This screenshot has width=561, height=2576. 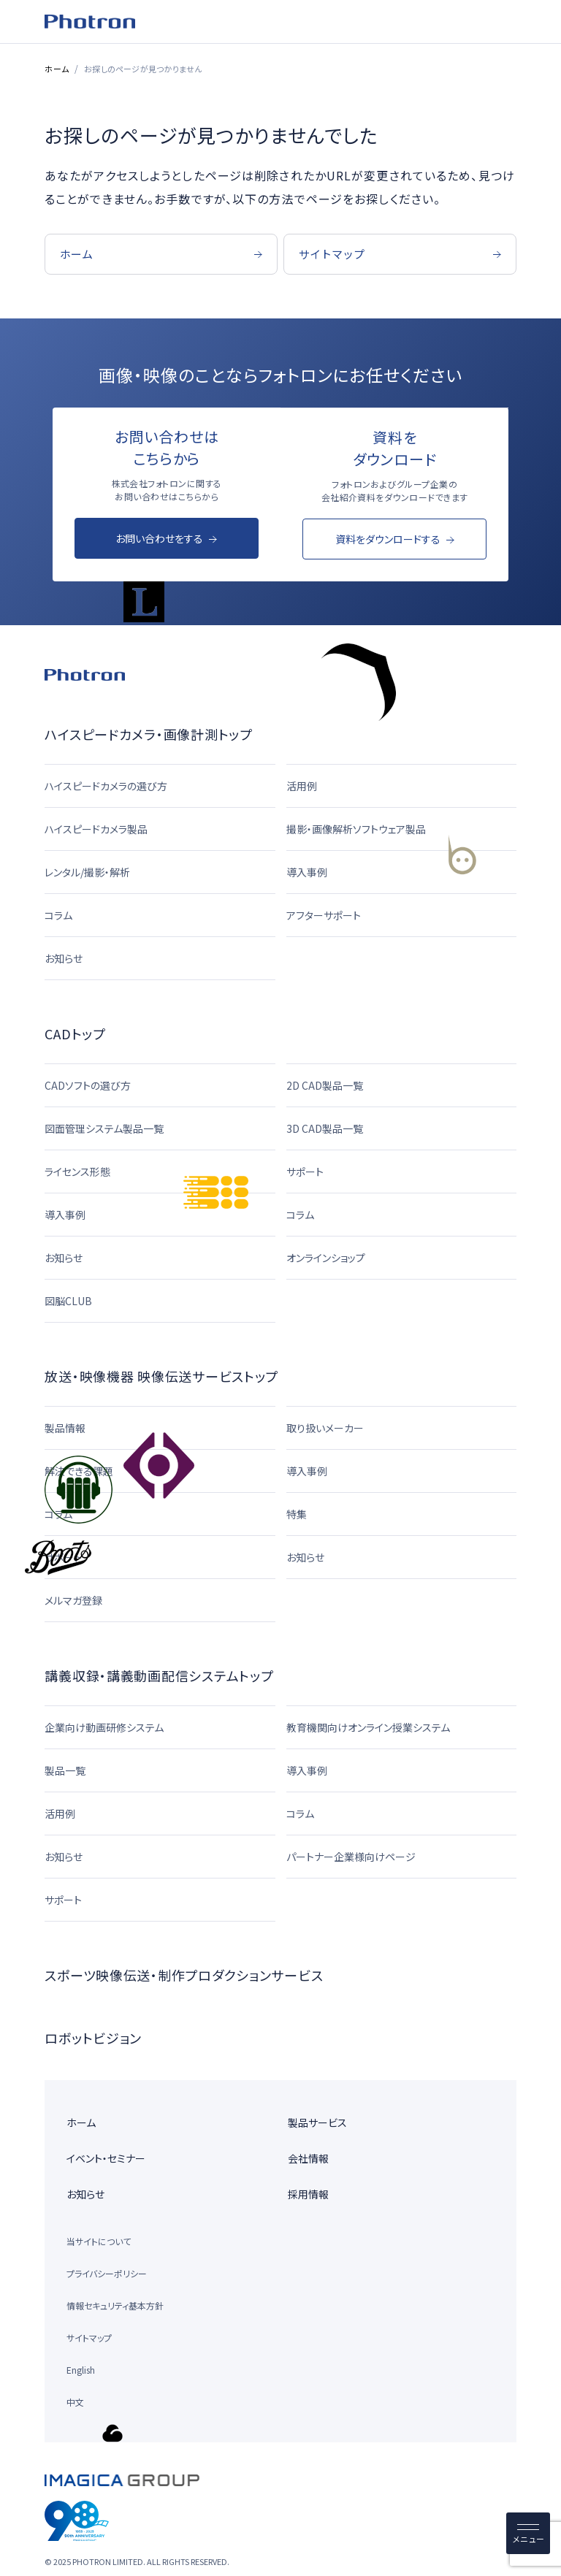 I want to click on visit the Lobsters link aggregation site, so click(x=144, y=602).